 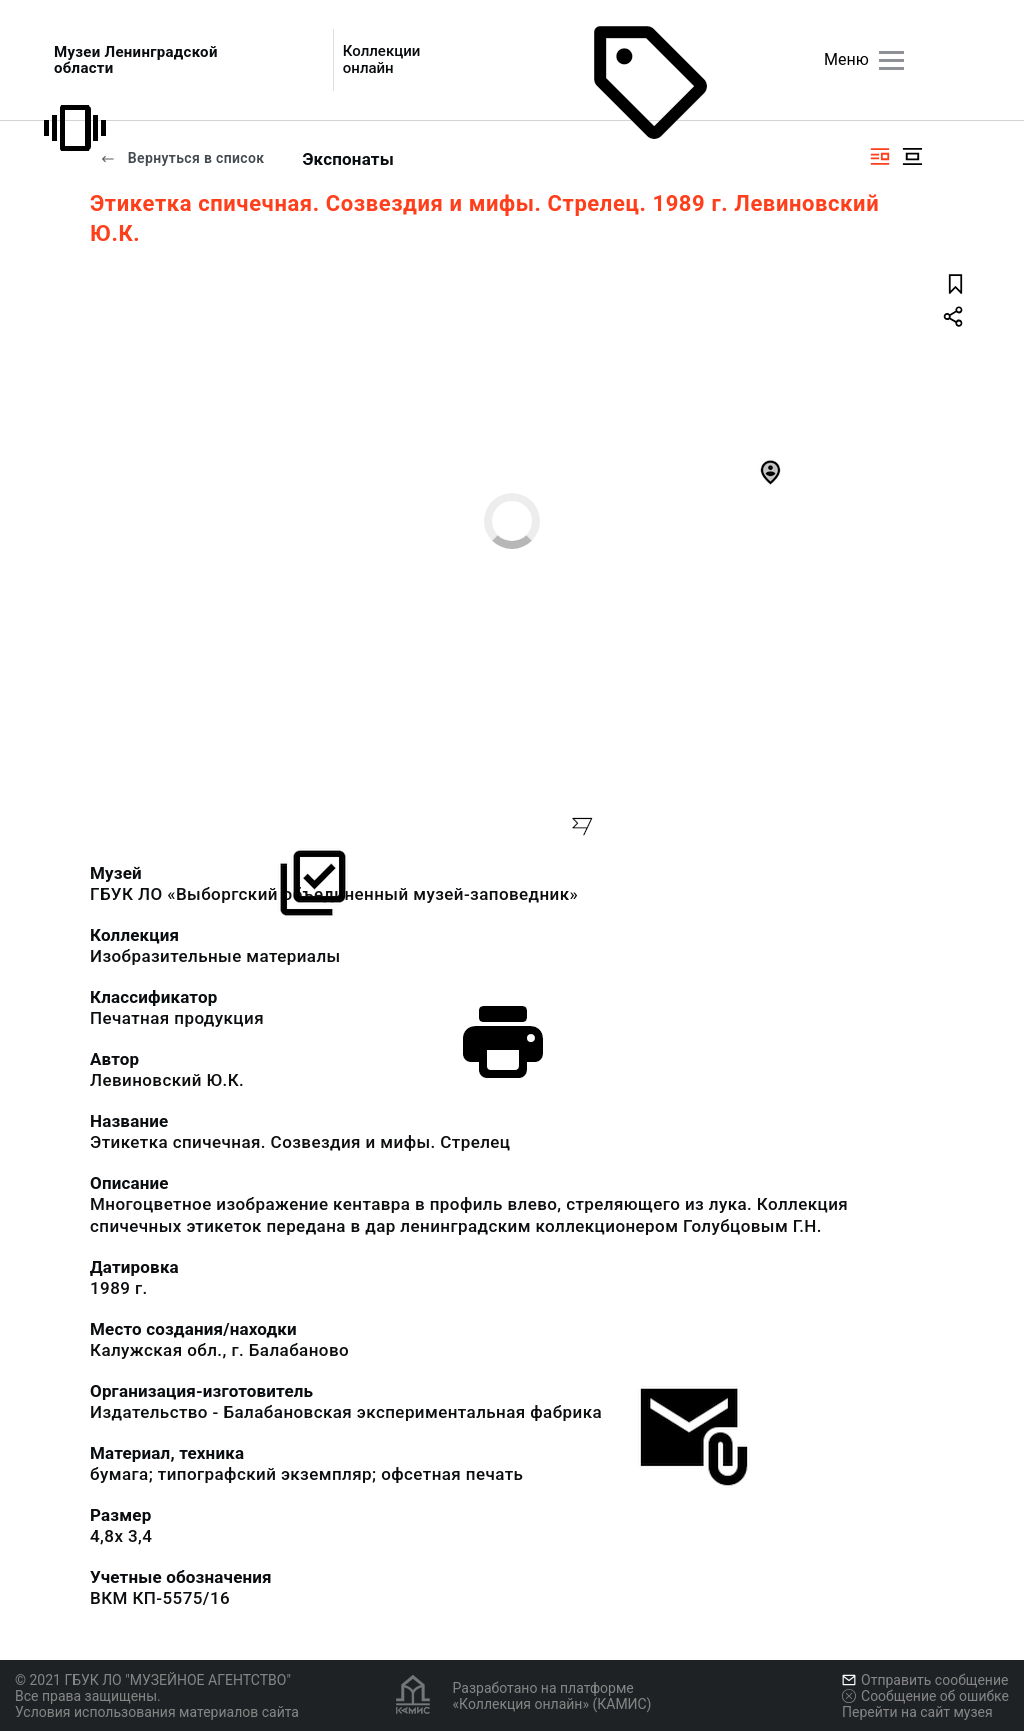 I want to click on toggle vibration mode on or off, so click(x=75, y=128).